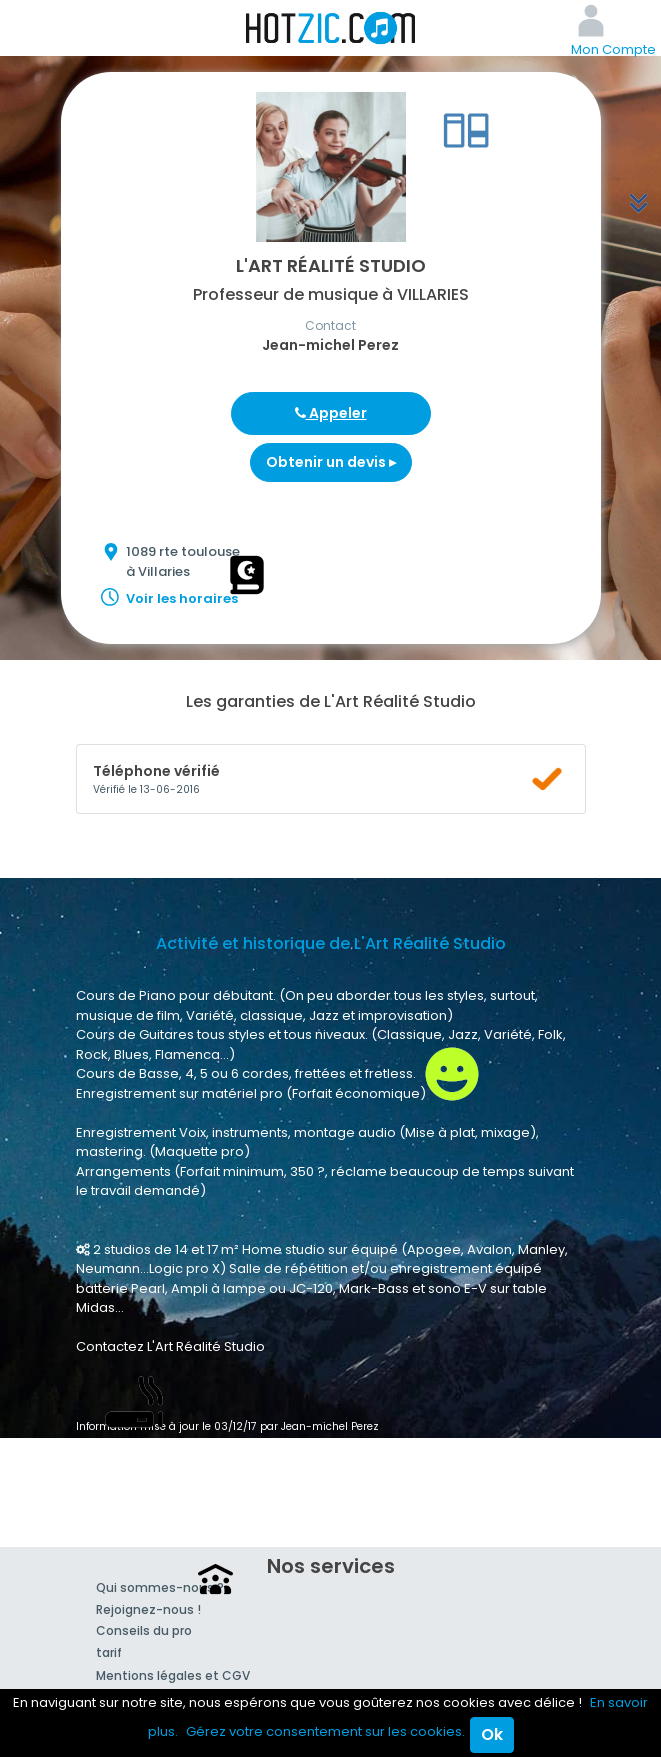 The image size is (661, 1757). What do you see at coordinates (134, 1402) in the screenshot?
I see `indicates a designated smoking area` at bounding box center [134, 1402].